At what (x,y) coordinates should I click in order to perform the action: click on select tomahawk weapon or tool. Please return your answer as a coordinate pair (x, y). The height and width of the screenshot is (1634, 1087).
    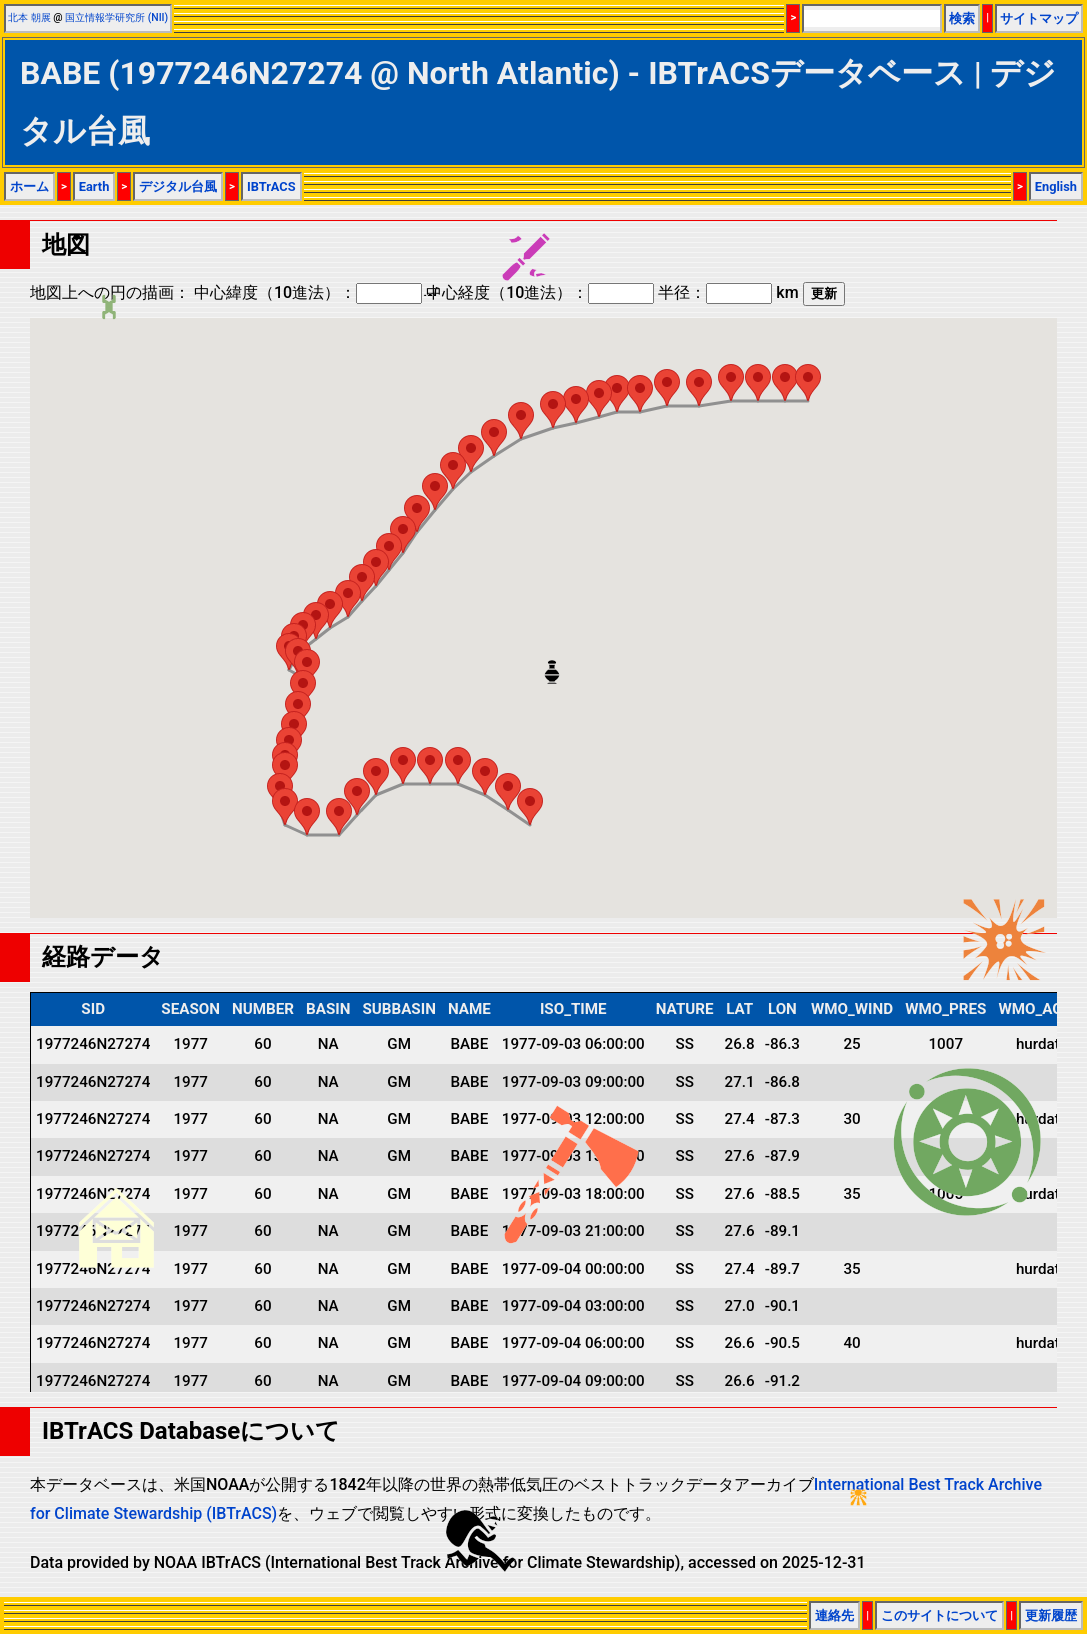
    Looking at the image, I should click on (571, 1174).